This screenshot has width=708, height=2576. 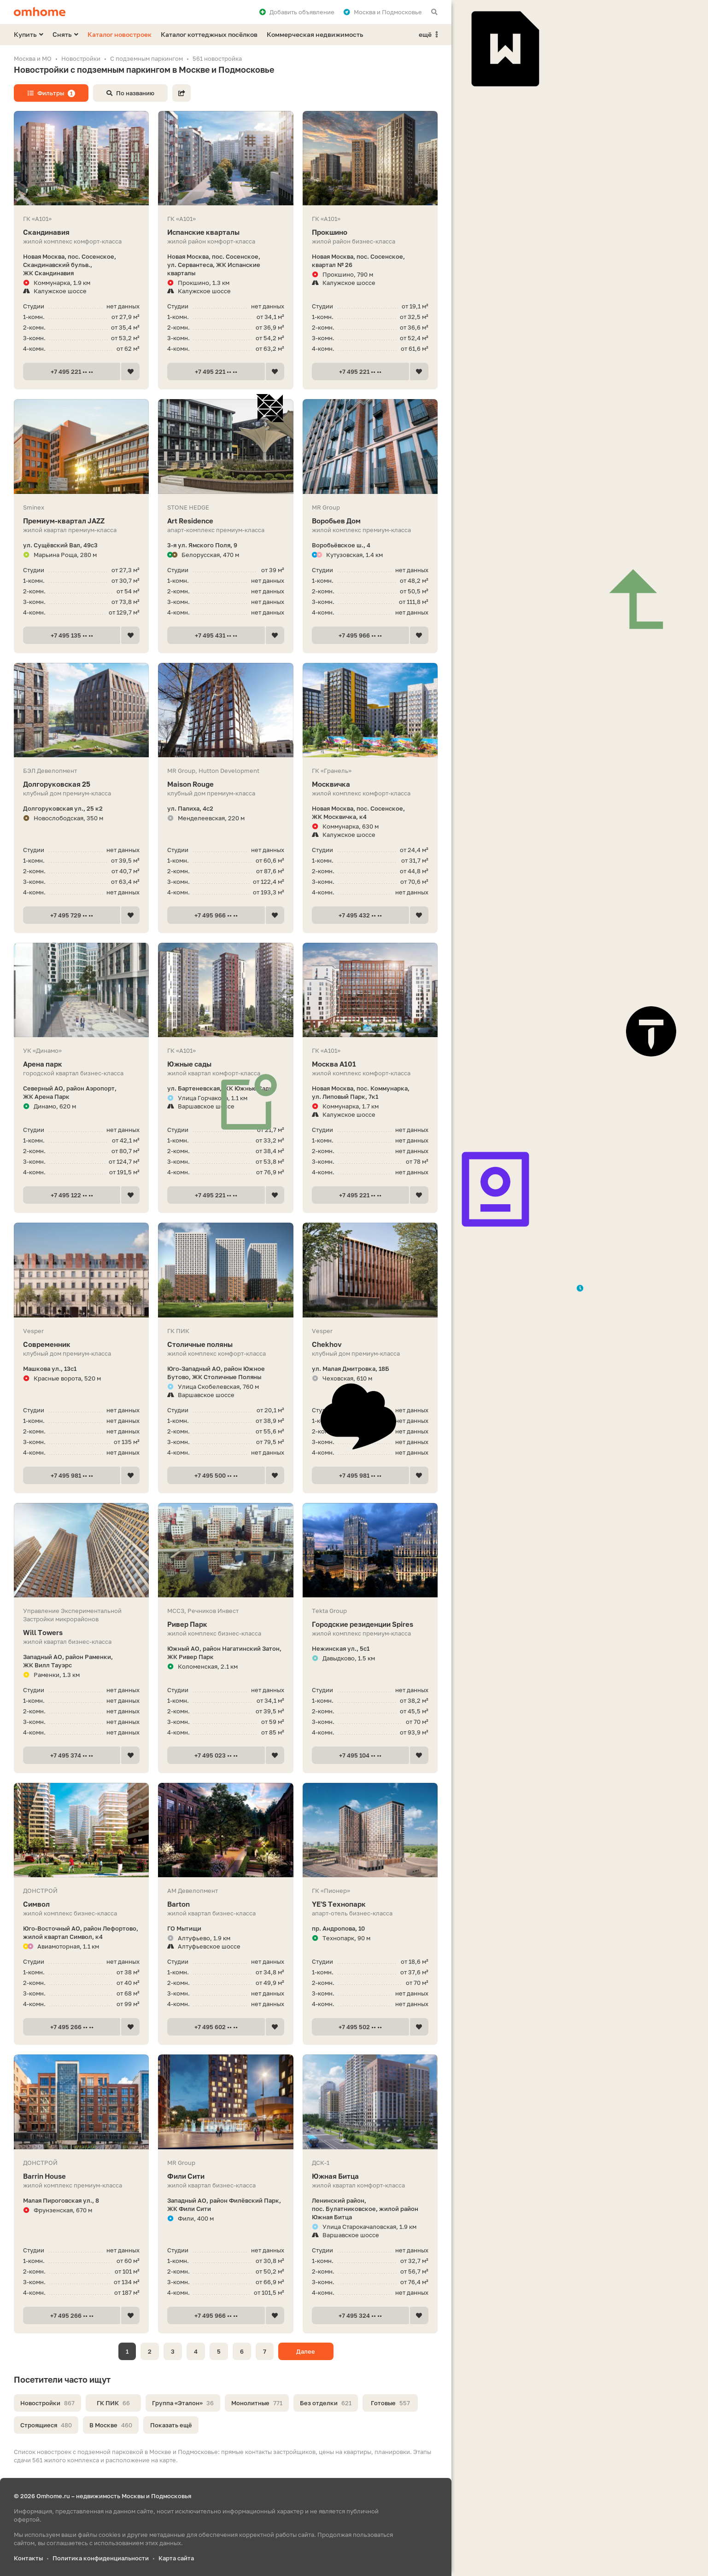 What do you see at coordinates (270, 408) in the screenshot?
I see `NSIS (Nullsoft Scriptable Install System) logo` at bounding box center [270, 408].